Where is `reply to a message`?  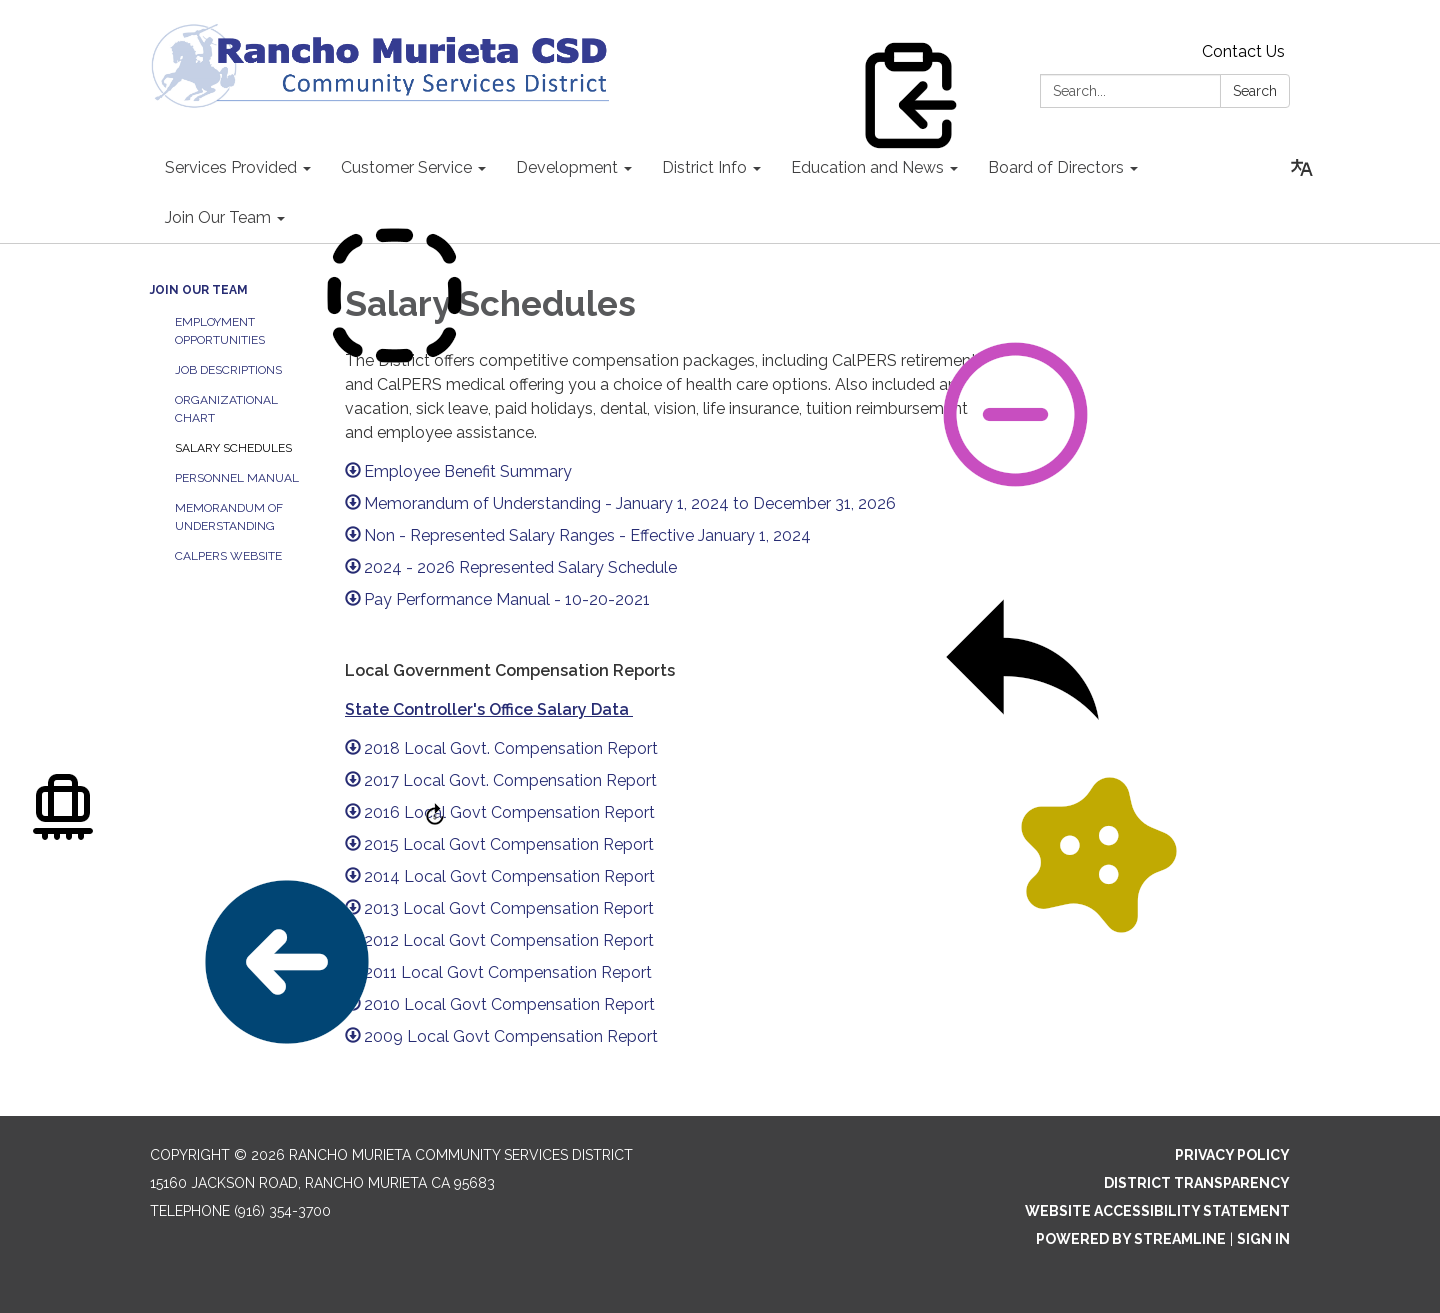 reply to a message is located at coordinates (1023, 657).